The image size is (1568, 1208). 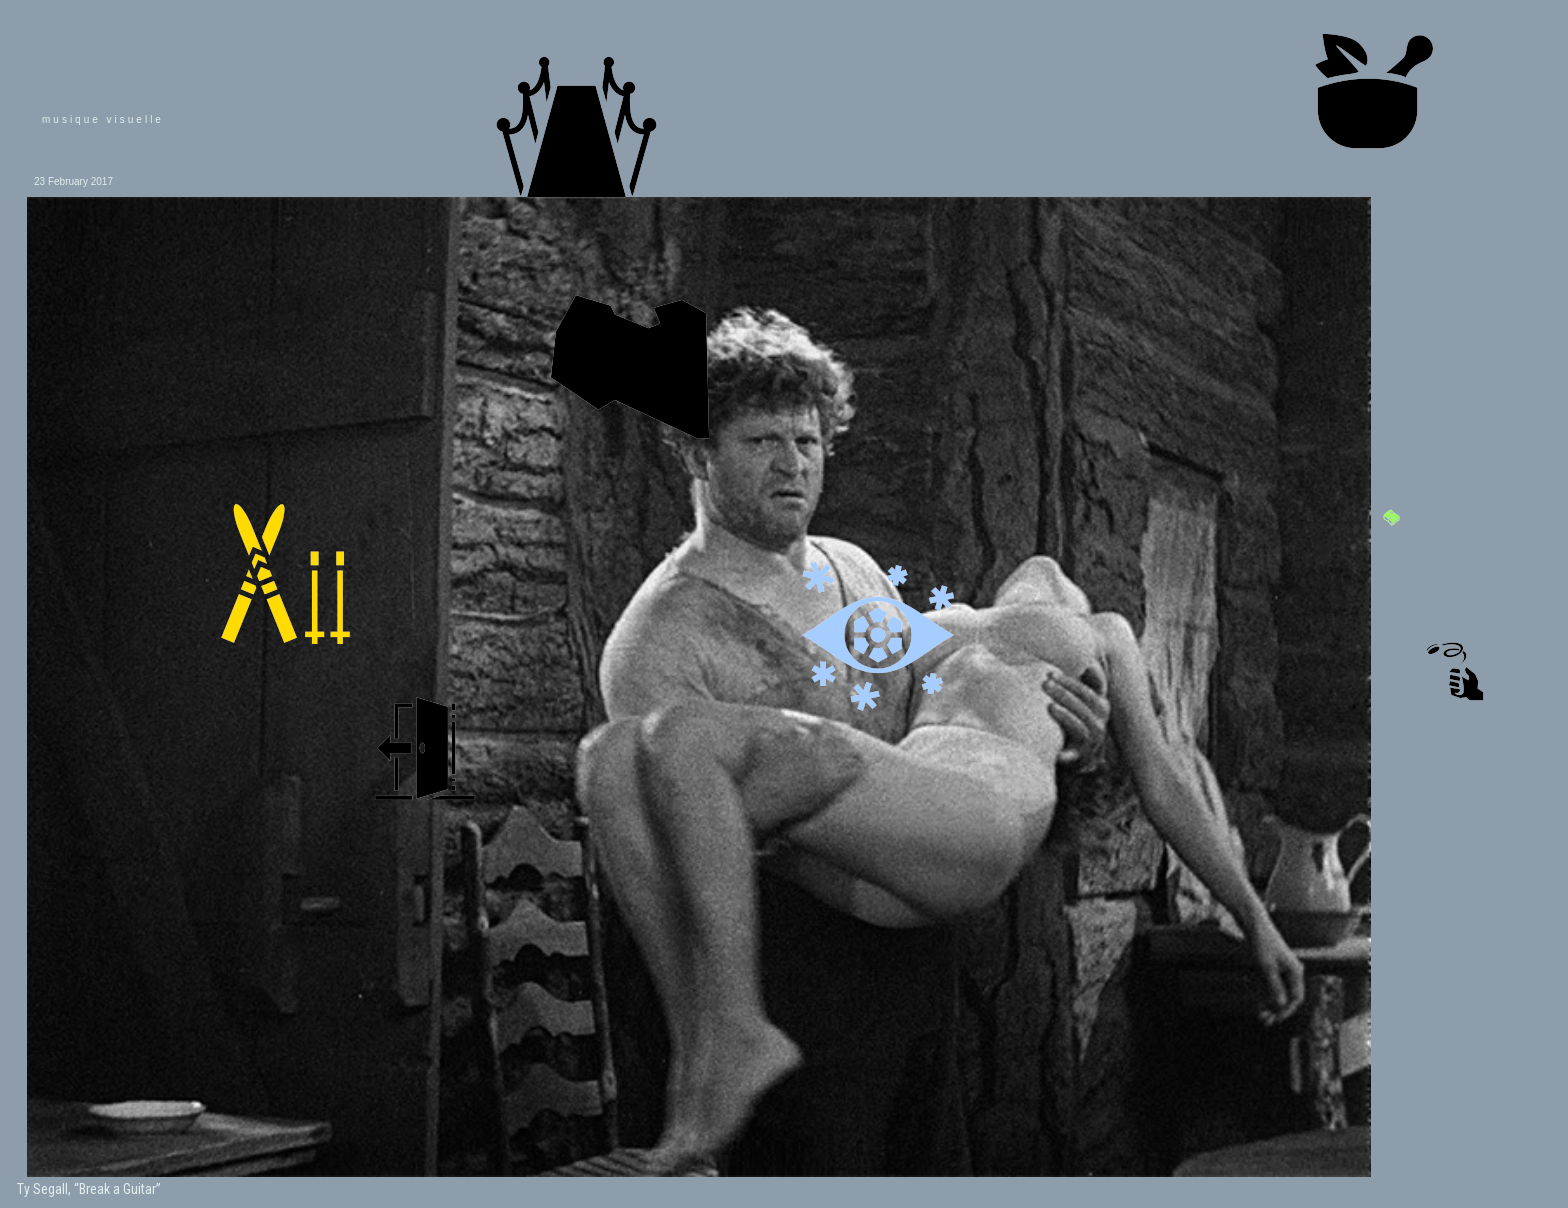 What do you see at coordinates (425, 748) in the screenshot?
I see `enter a room or building` at bounding box center [425, 748].